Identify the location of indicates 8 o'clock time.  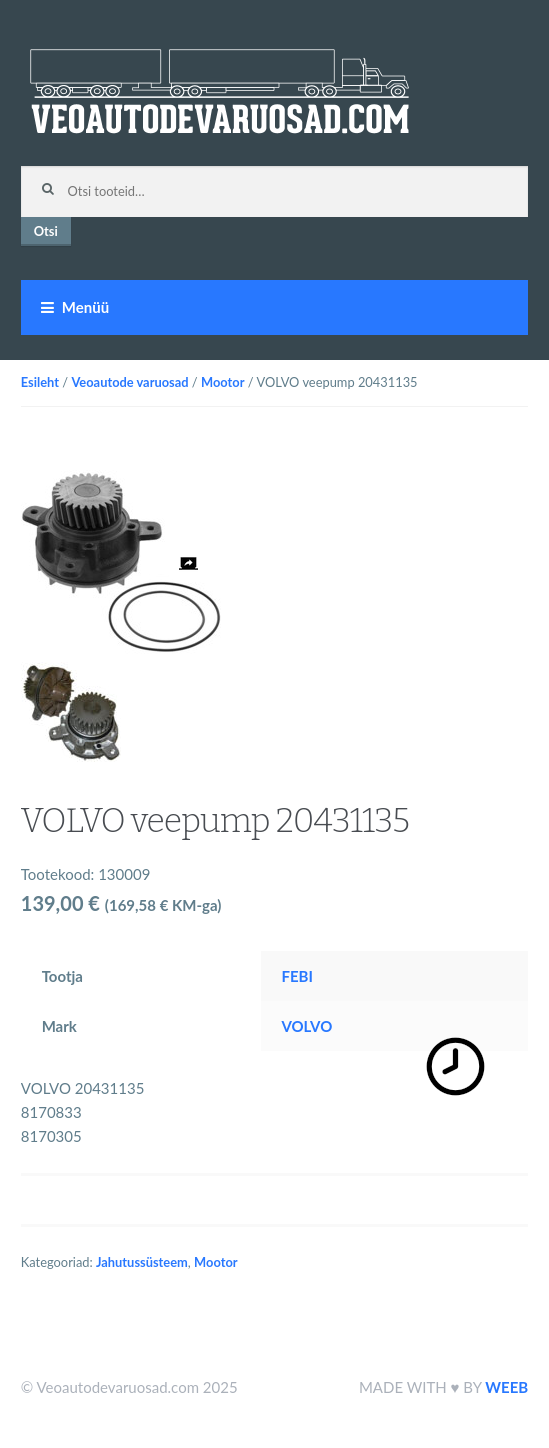
(455, 1066).